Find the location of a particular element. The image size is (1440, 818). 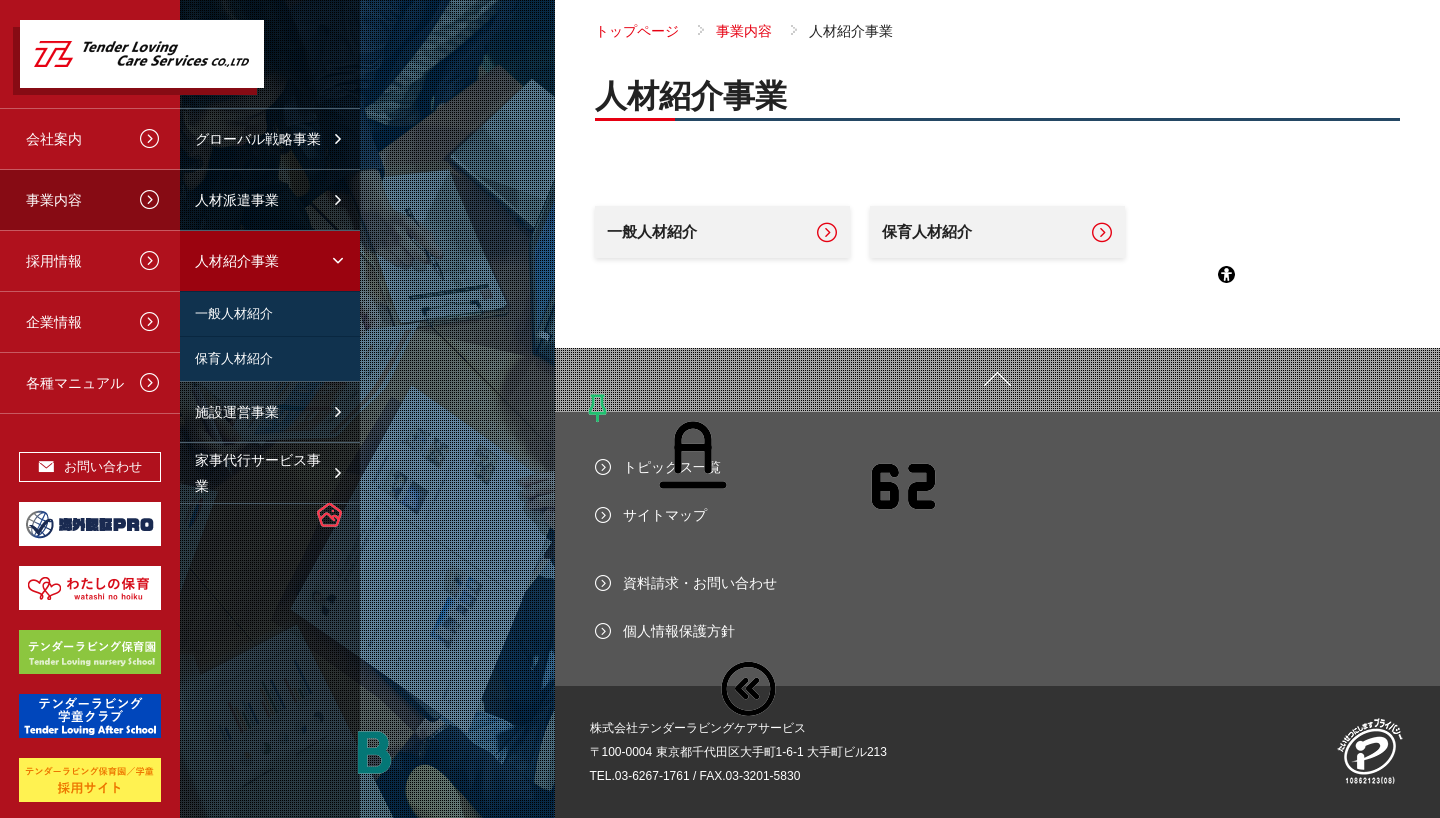

view images in a pentagon-shaped frame is located at coordinates (329, 515).